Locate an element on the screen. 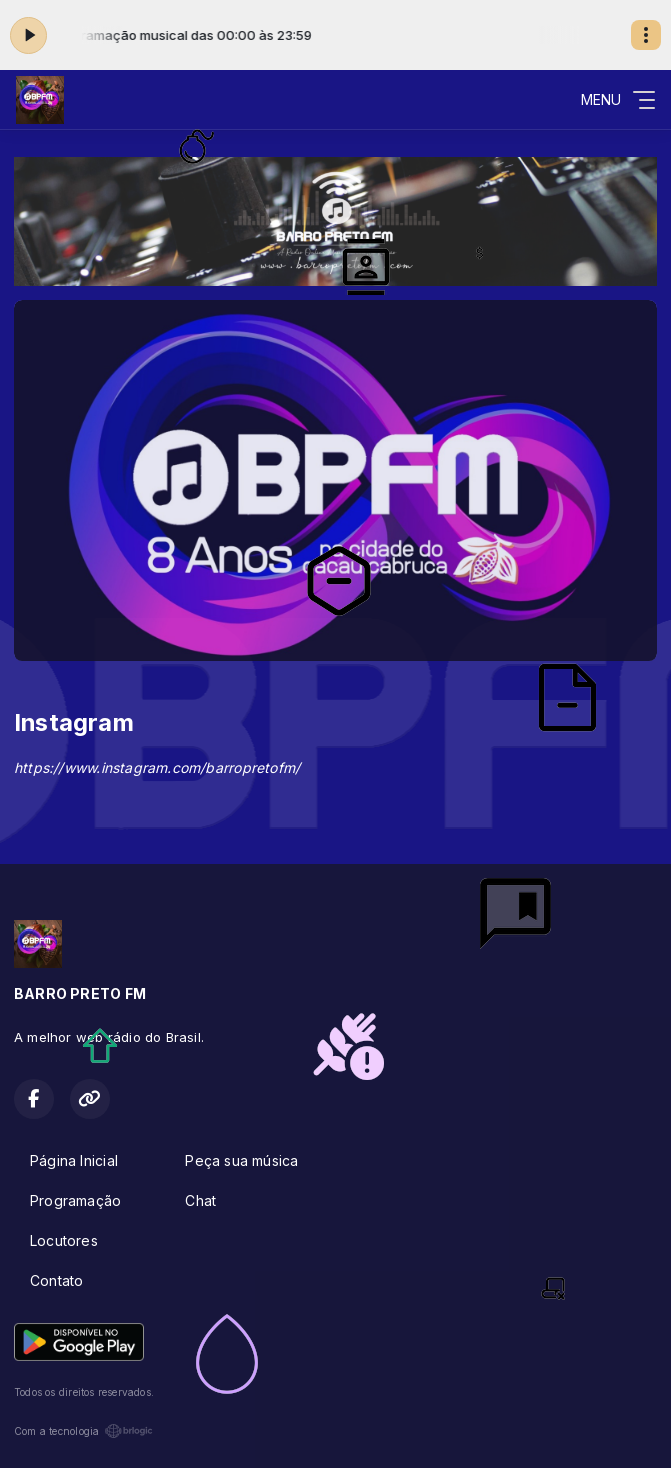  view pricing or payment options is located at coordinates (480, 253).